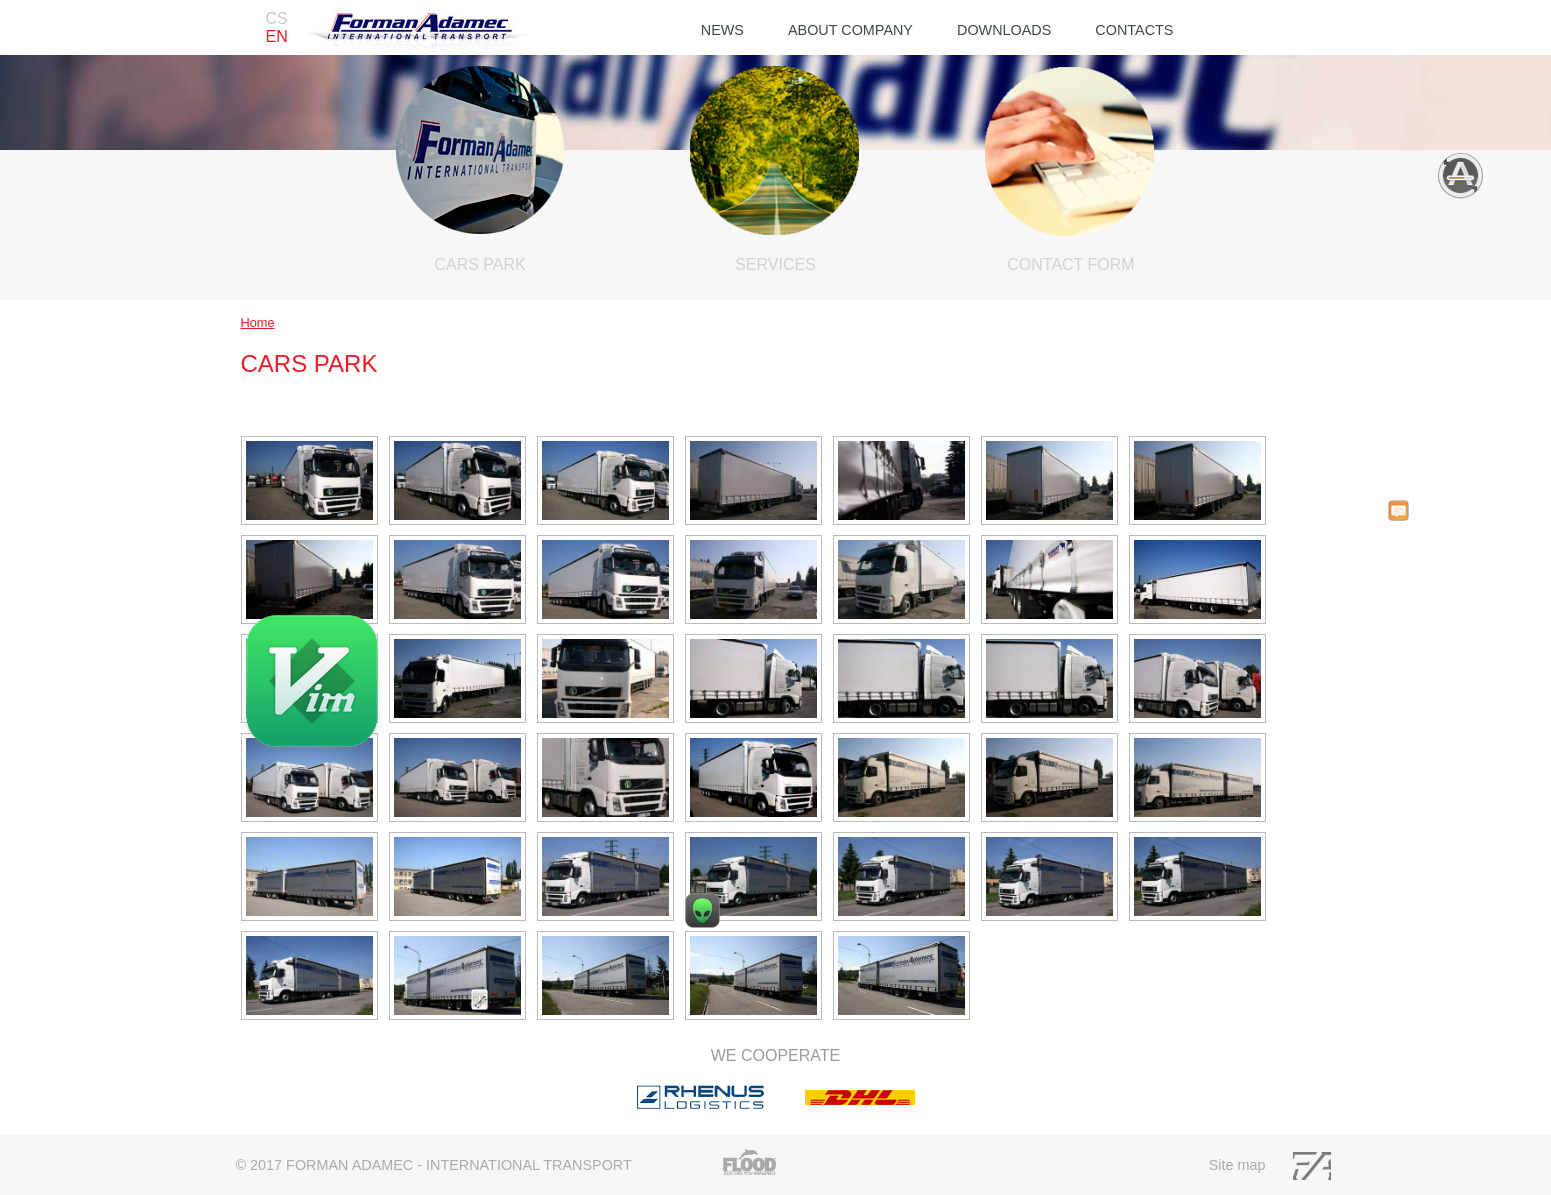 Image resolution: width=1551 pixels, height=1195 pixels. Describe the element at coordinates (479, 999) in the screenshot. I see `open documents viewer app` at that location.